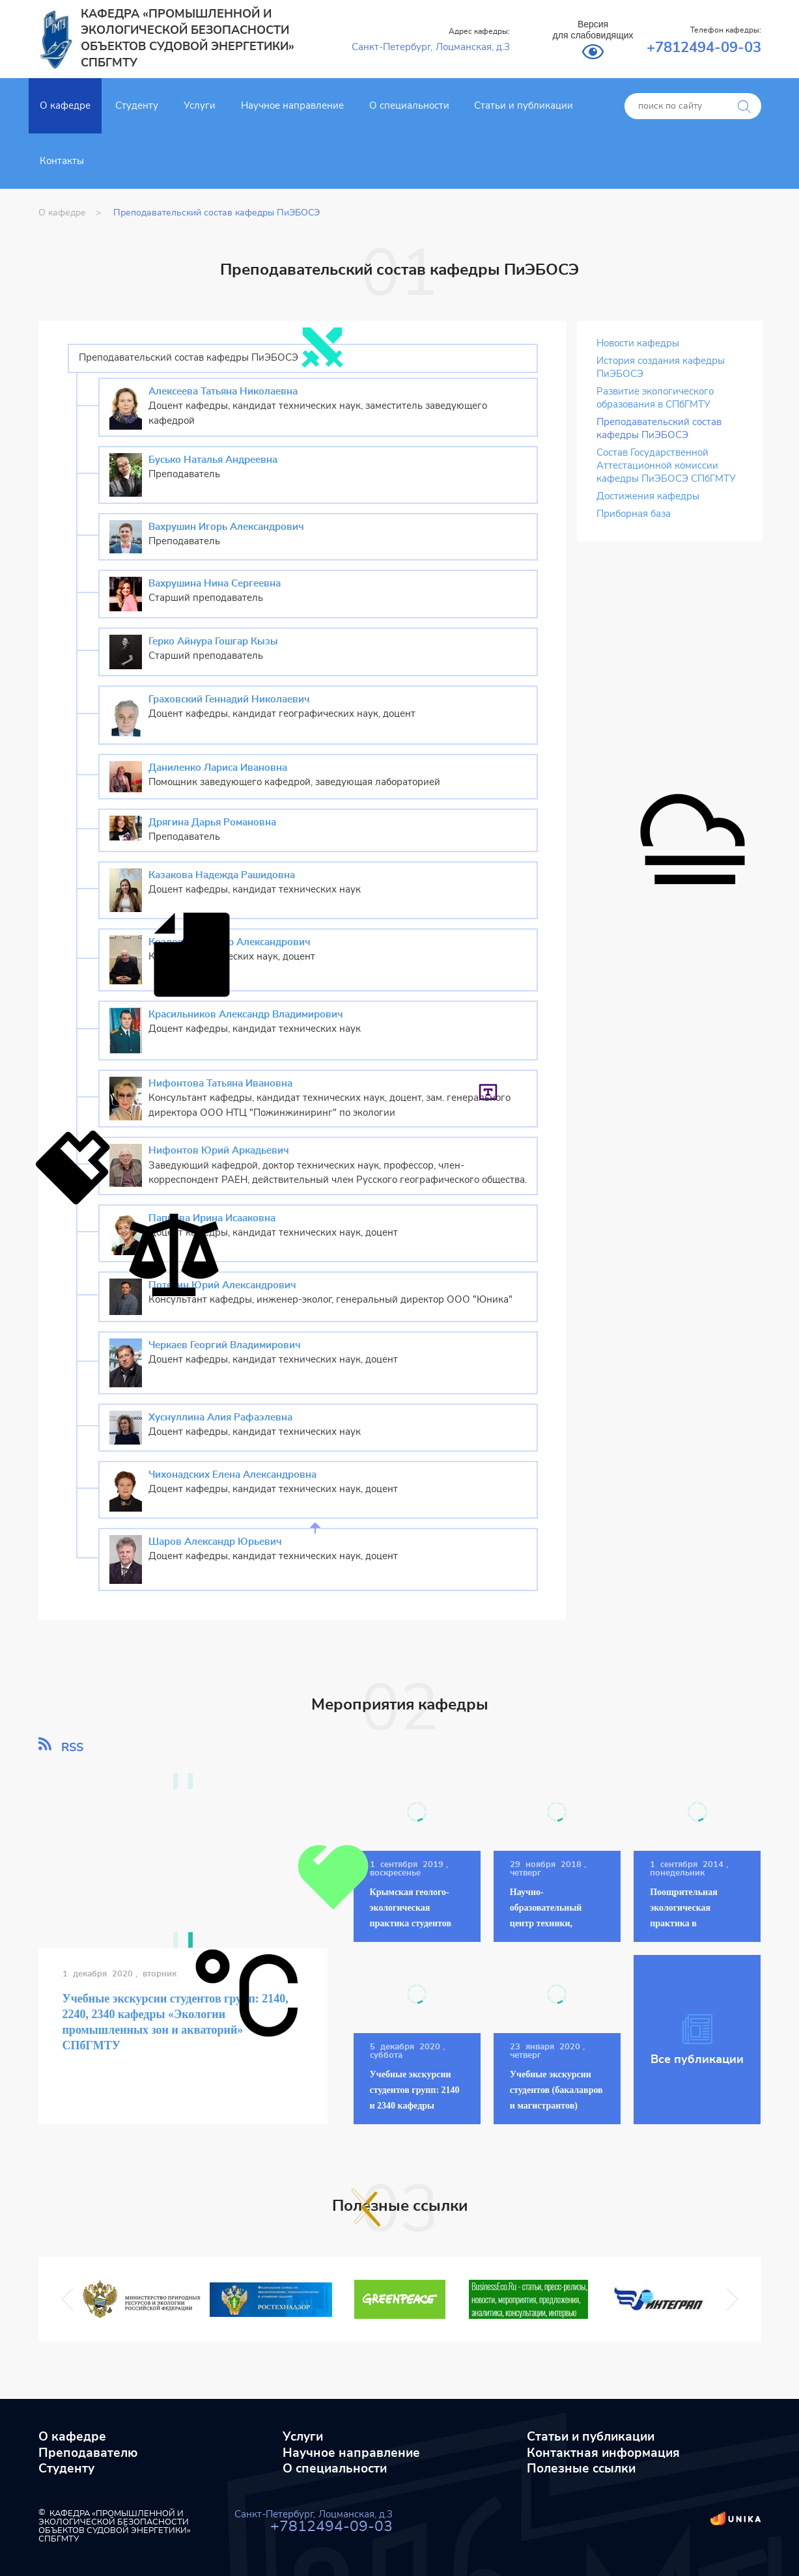 The image size is (799, 2576). What do you see at coordinates (174, 1257) in the screenshot?
I see `access legal or terms of service information` at bounding box center [174, 1257].